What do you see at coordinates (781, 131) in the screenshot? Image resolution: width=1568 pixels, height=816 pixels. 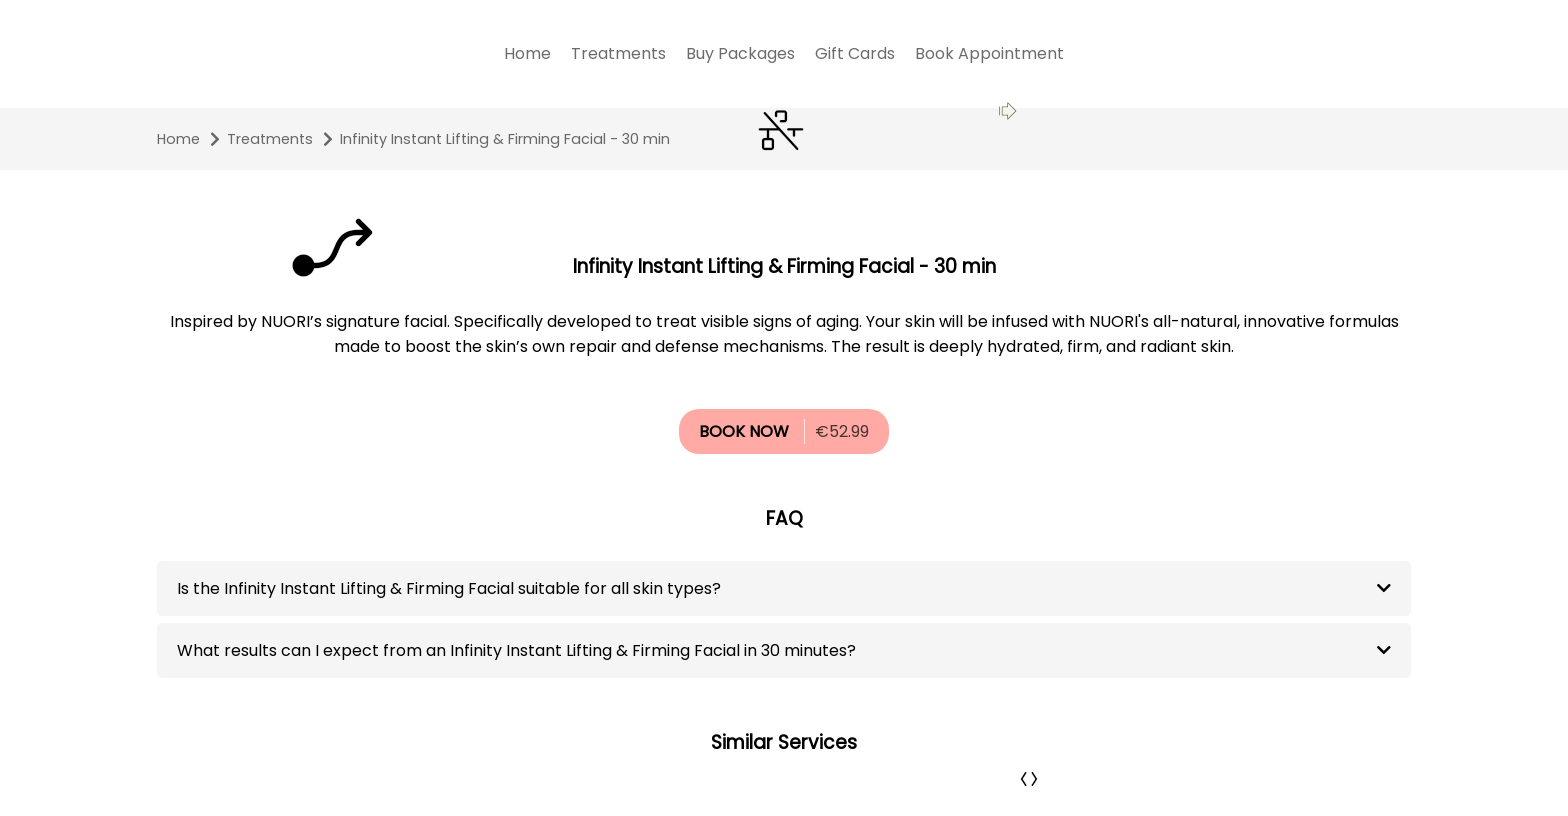 I see `network connection unavailable` at bounding box center [781, 131].